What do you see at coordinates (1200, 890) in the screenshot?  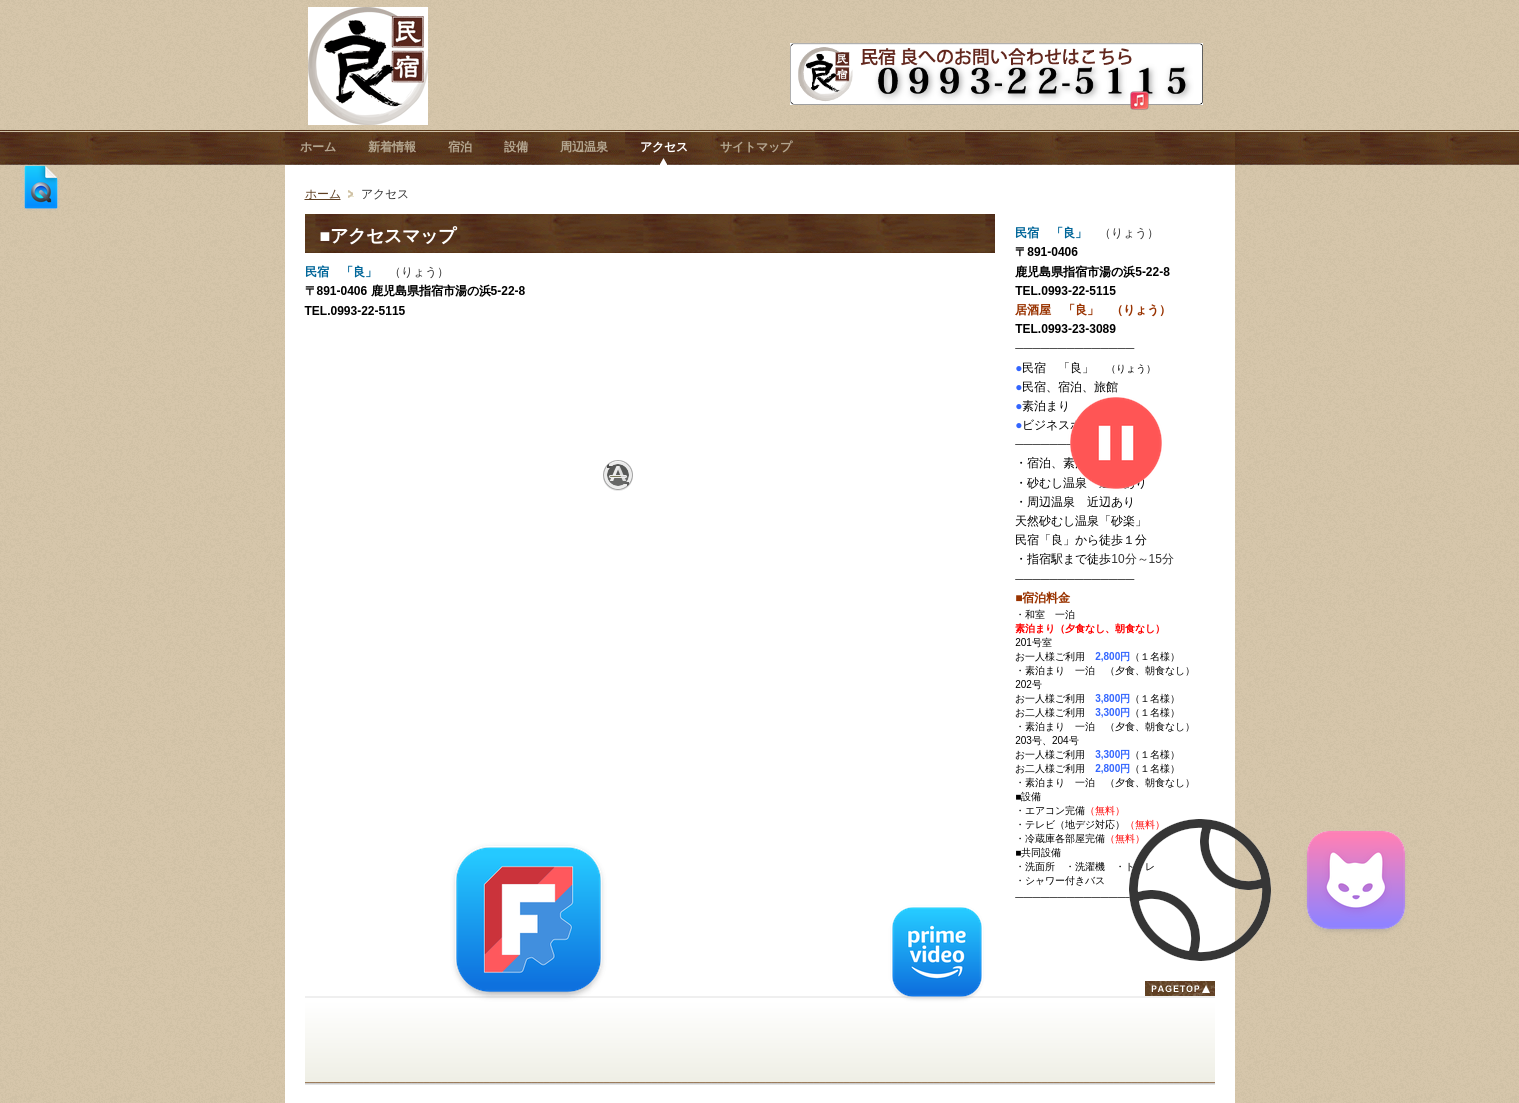 I see `access sports and activities emoji category` at bounding box center [1200, 890].